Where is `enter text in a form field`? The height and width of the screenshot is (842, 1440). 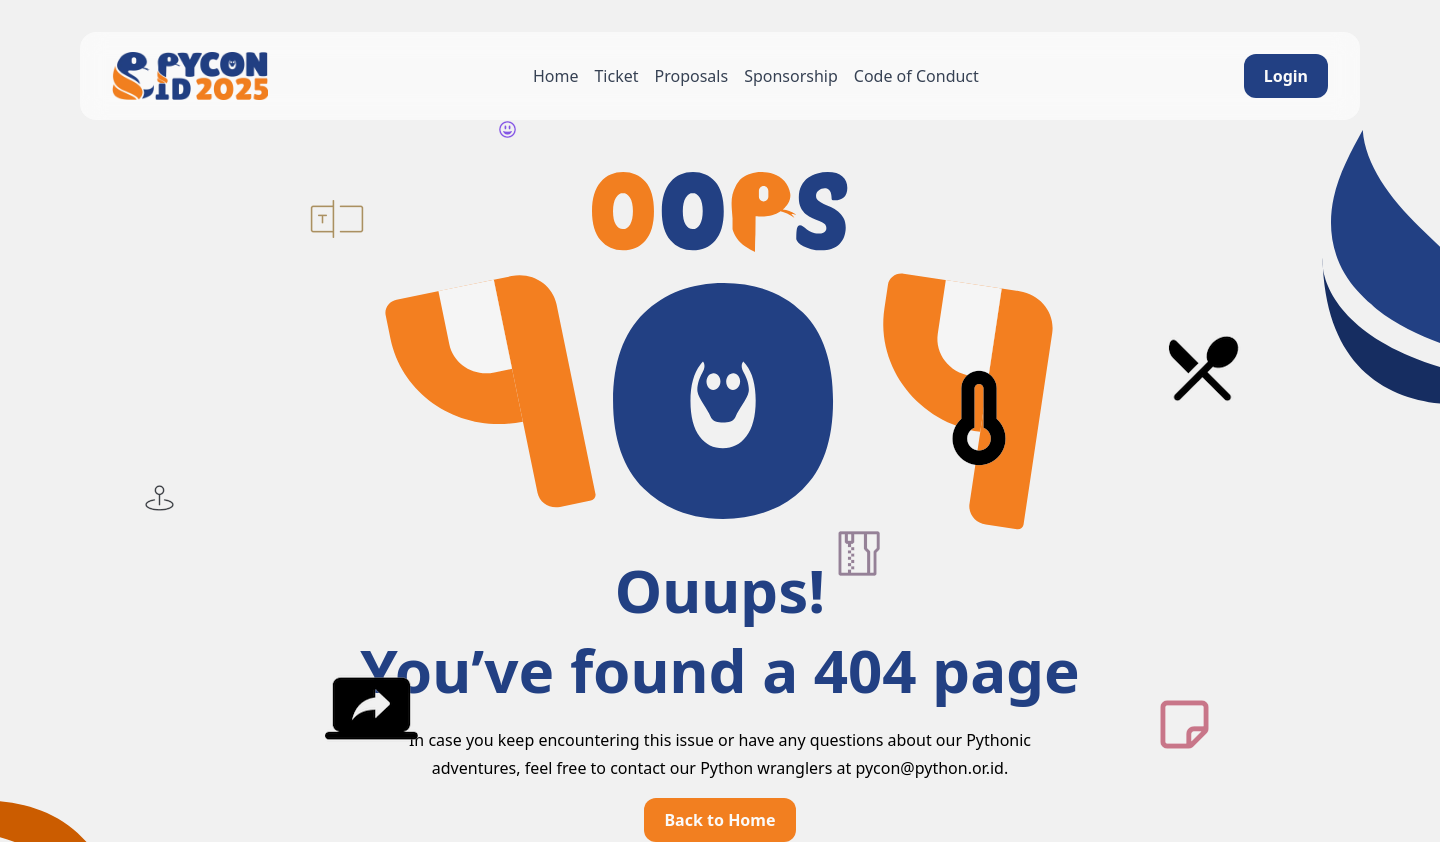
enter text in a form field is located at coordinates (337, 219).